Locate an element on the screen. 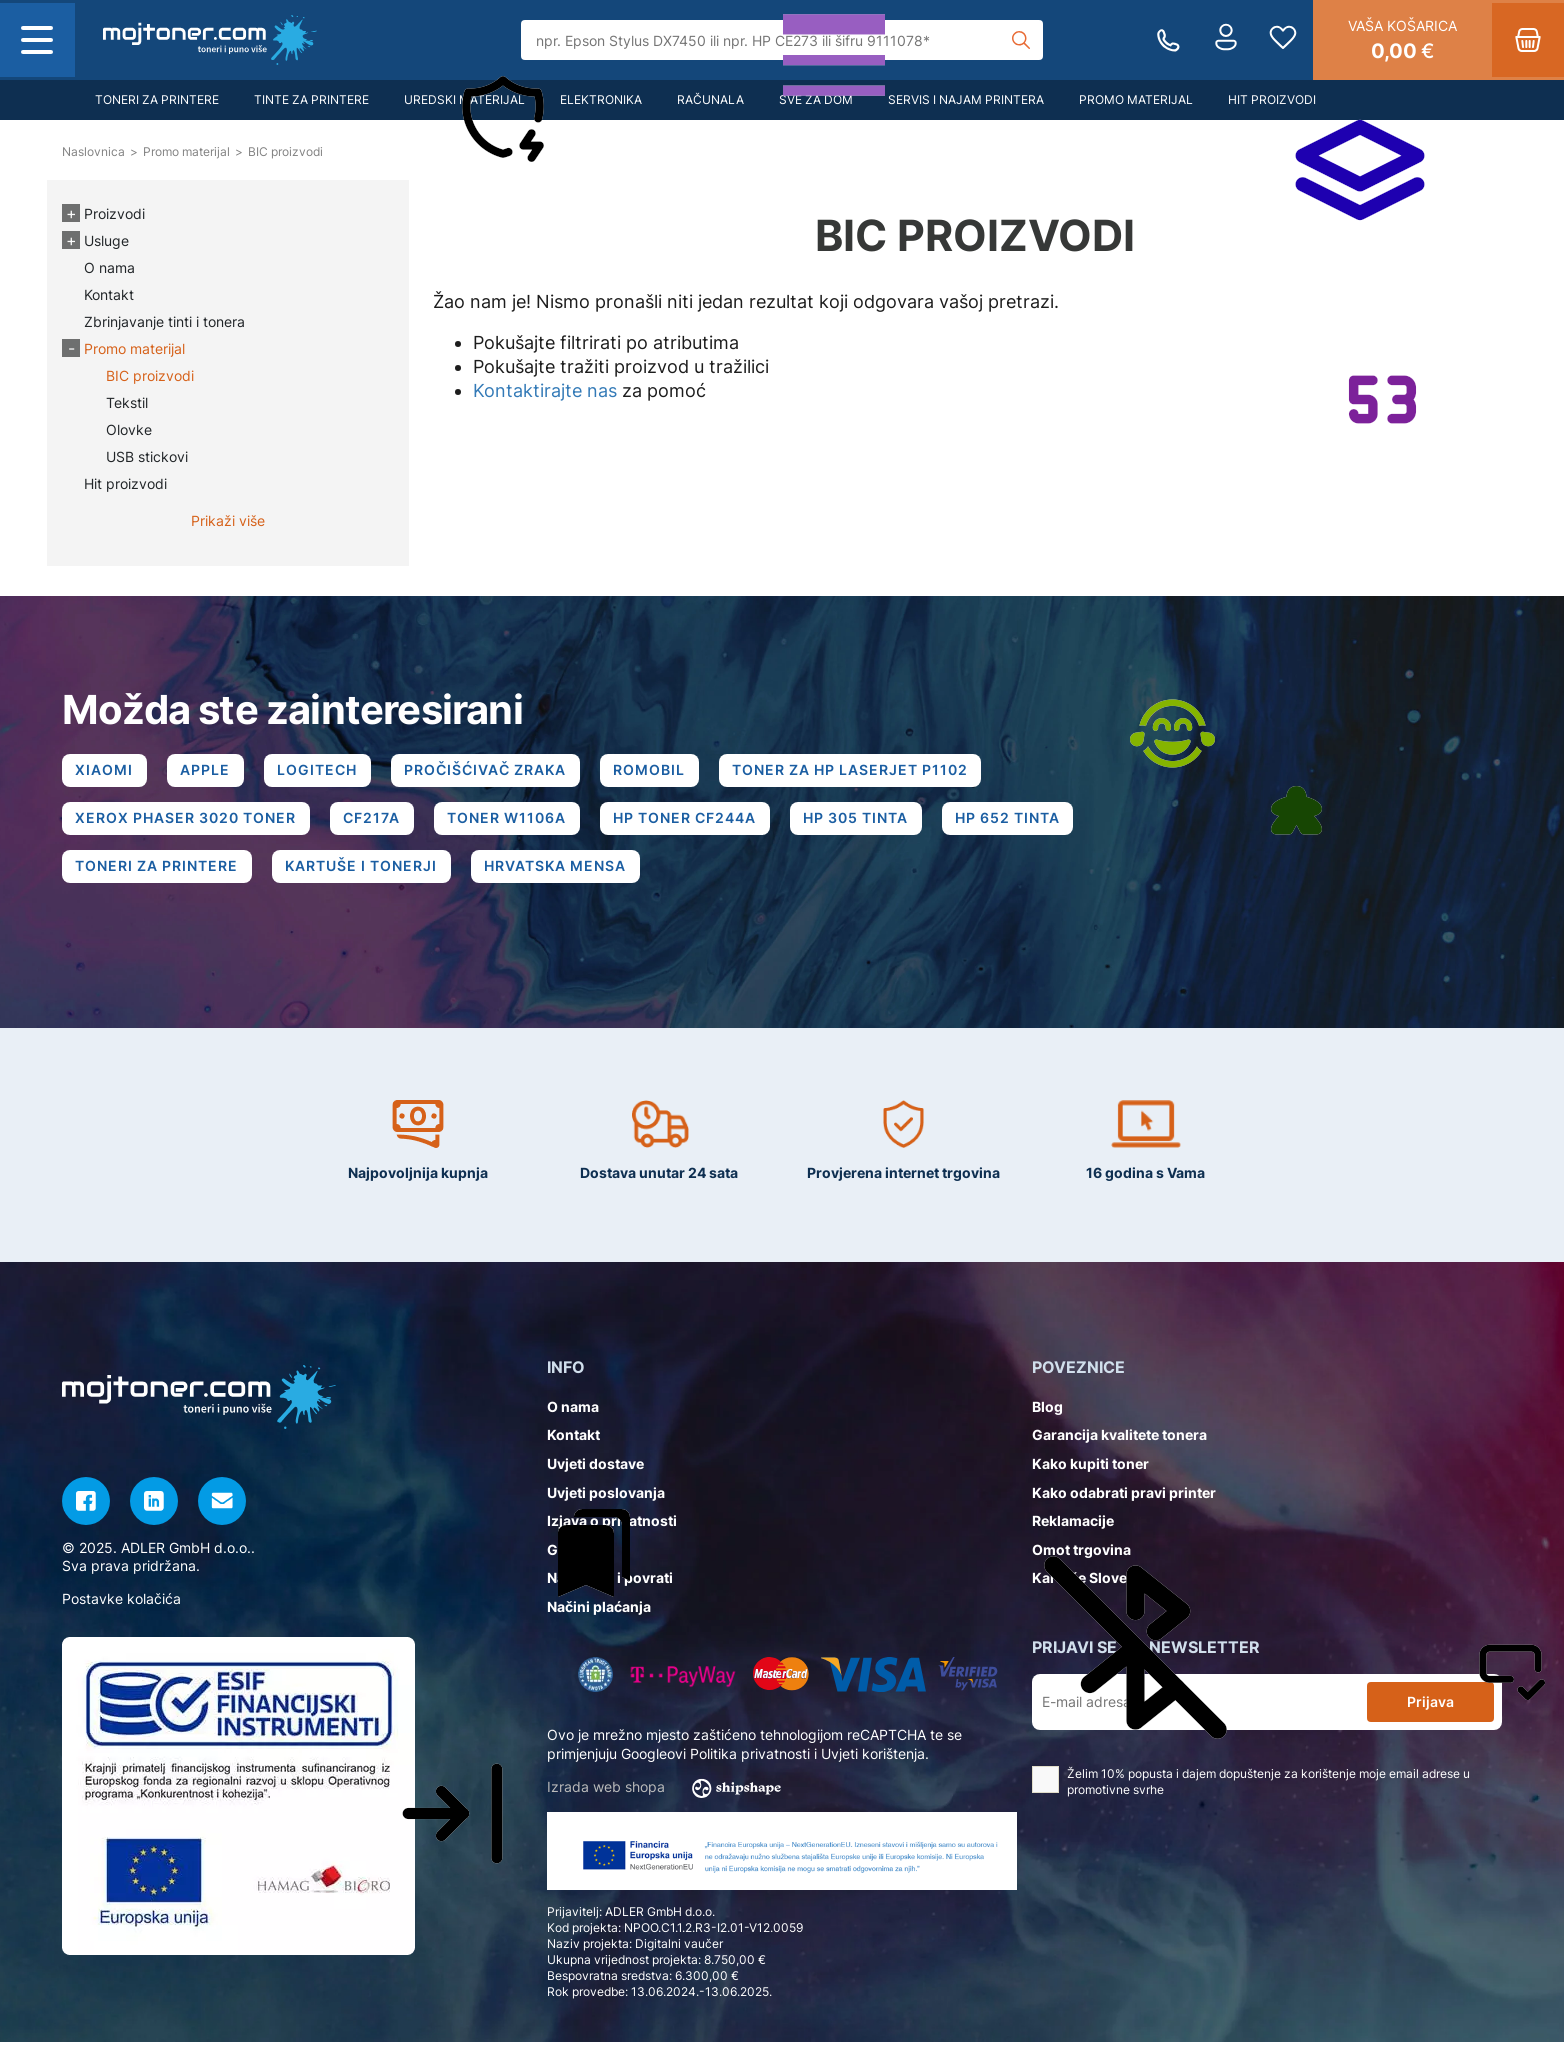  view layers or stacked content is located at coordinates (1360, 170).